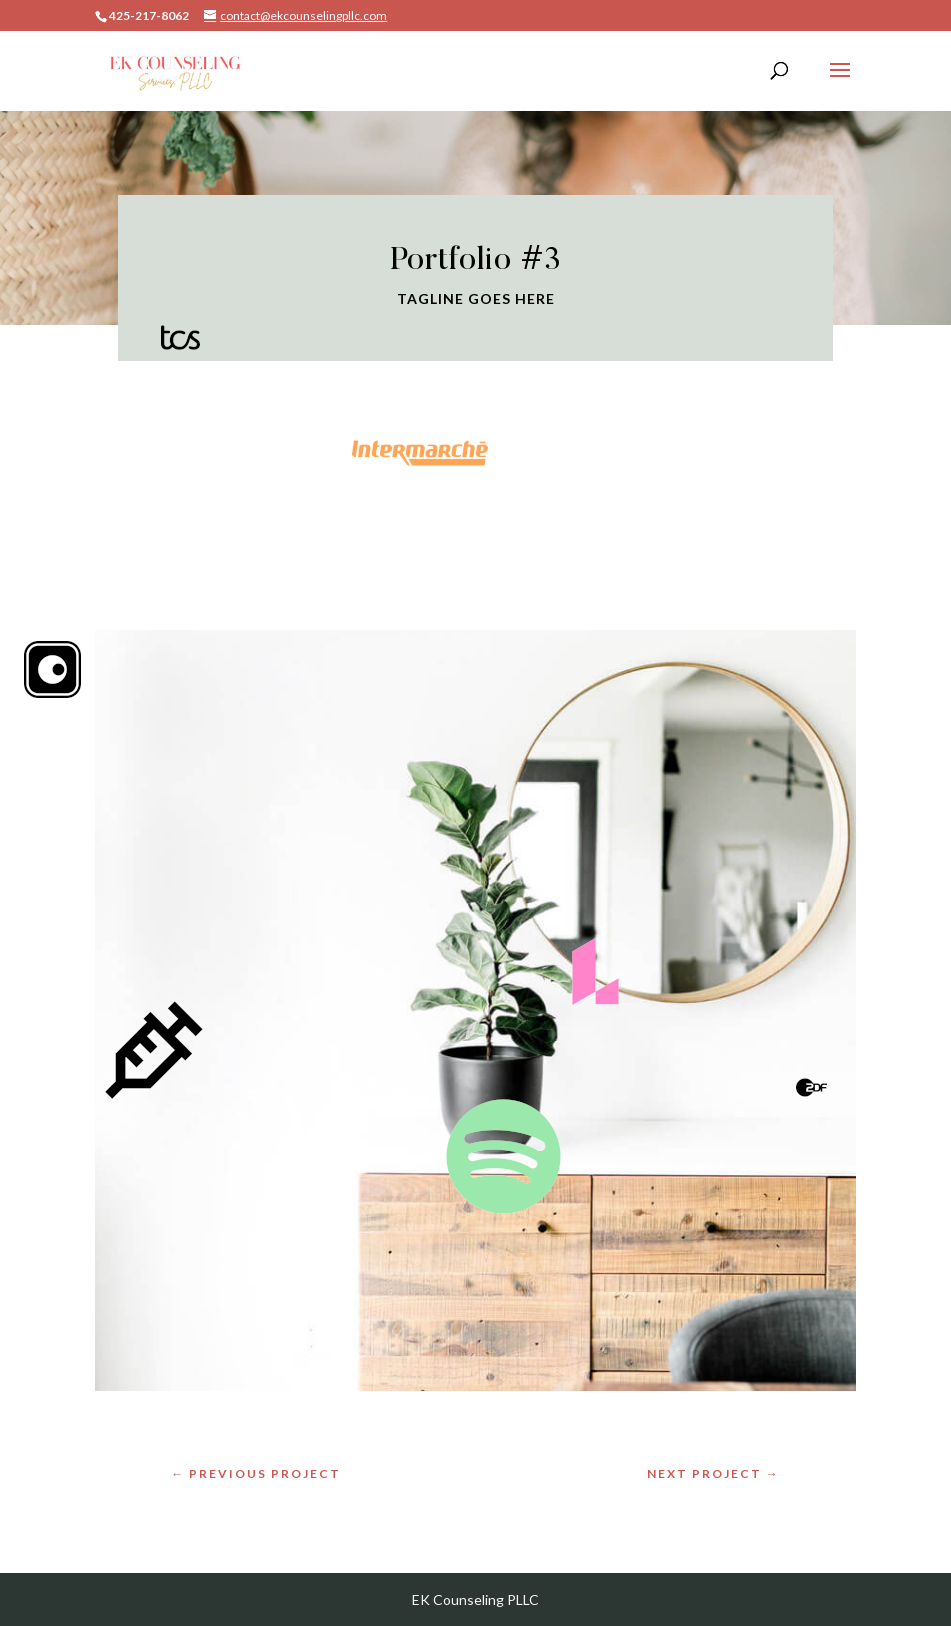  What do you see at coordinates (155, 1049) in the screenshot?
I see `access vaccination or immunization records` at bounding box center [155, 1049].